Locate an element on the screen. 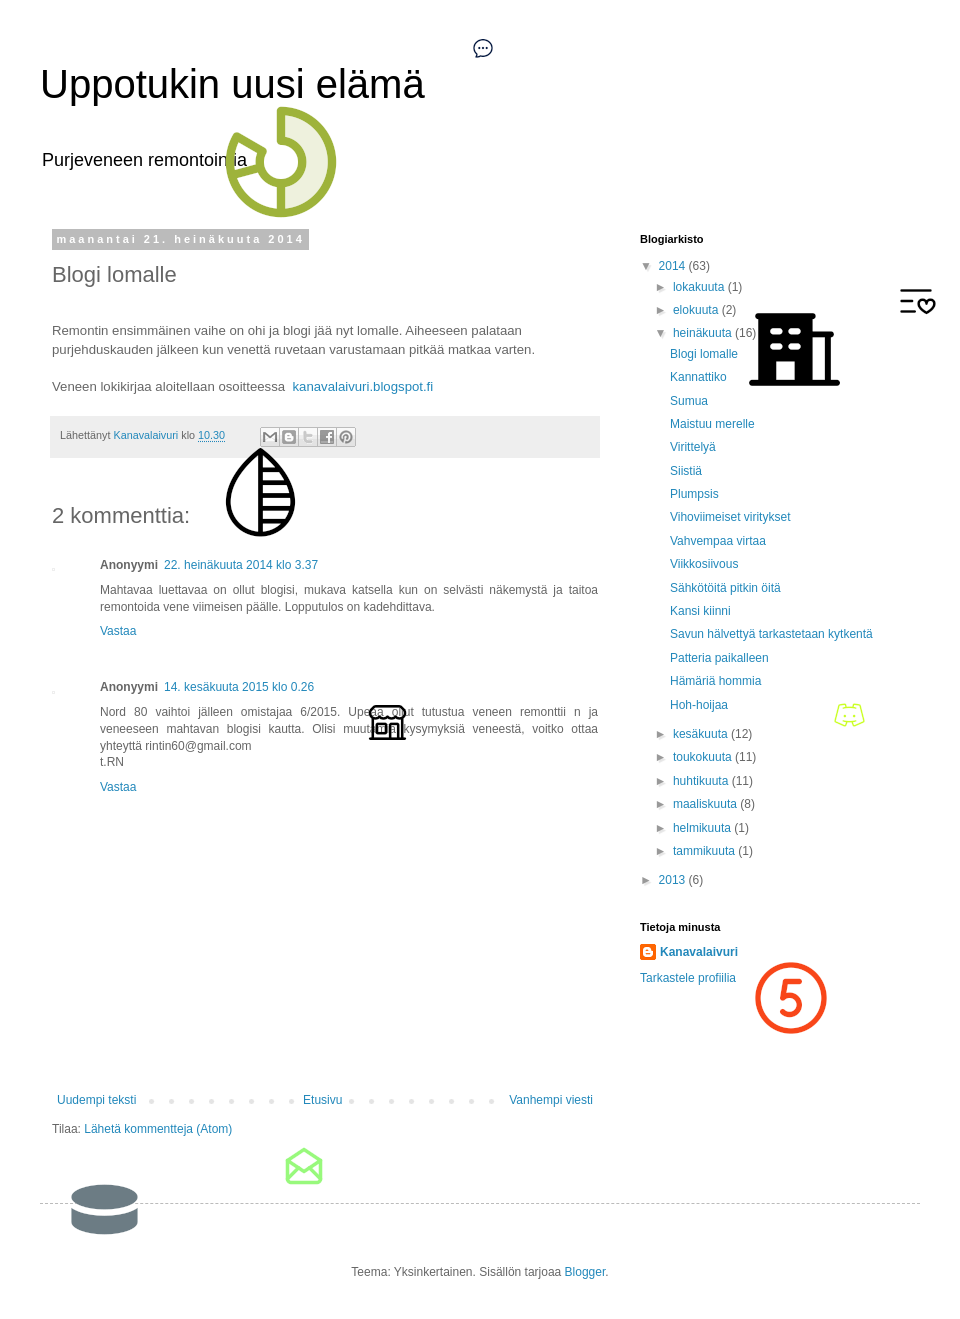 The image size is (960, 1319). view office or workplace location is located at coordinates (791, 349).